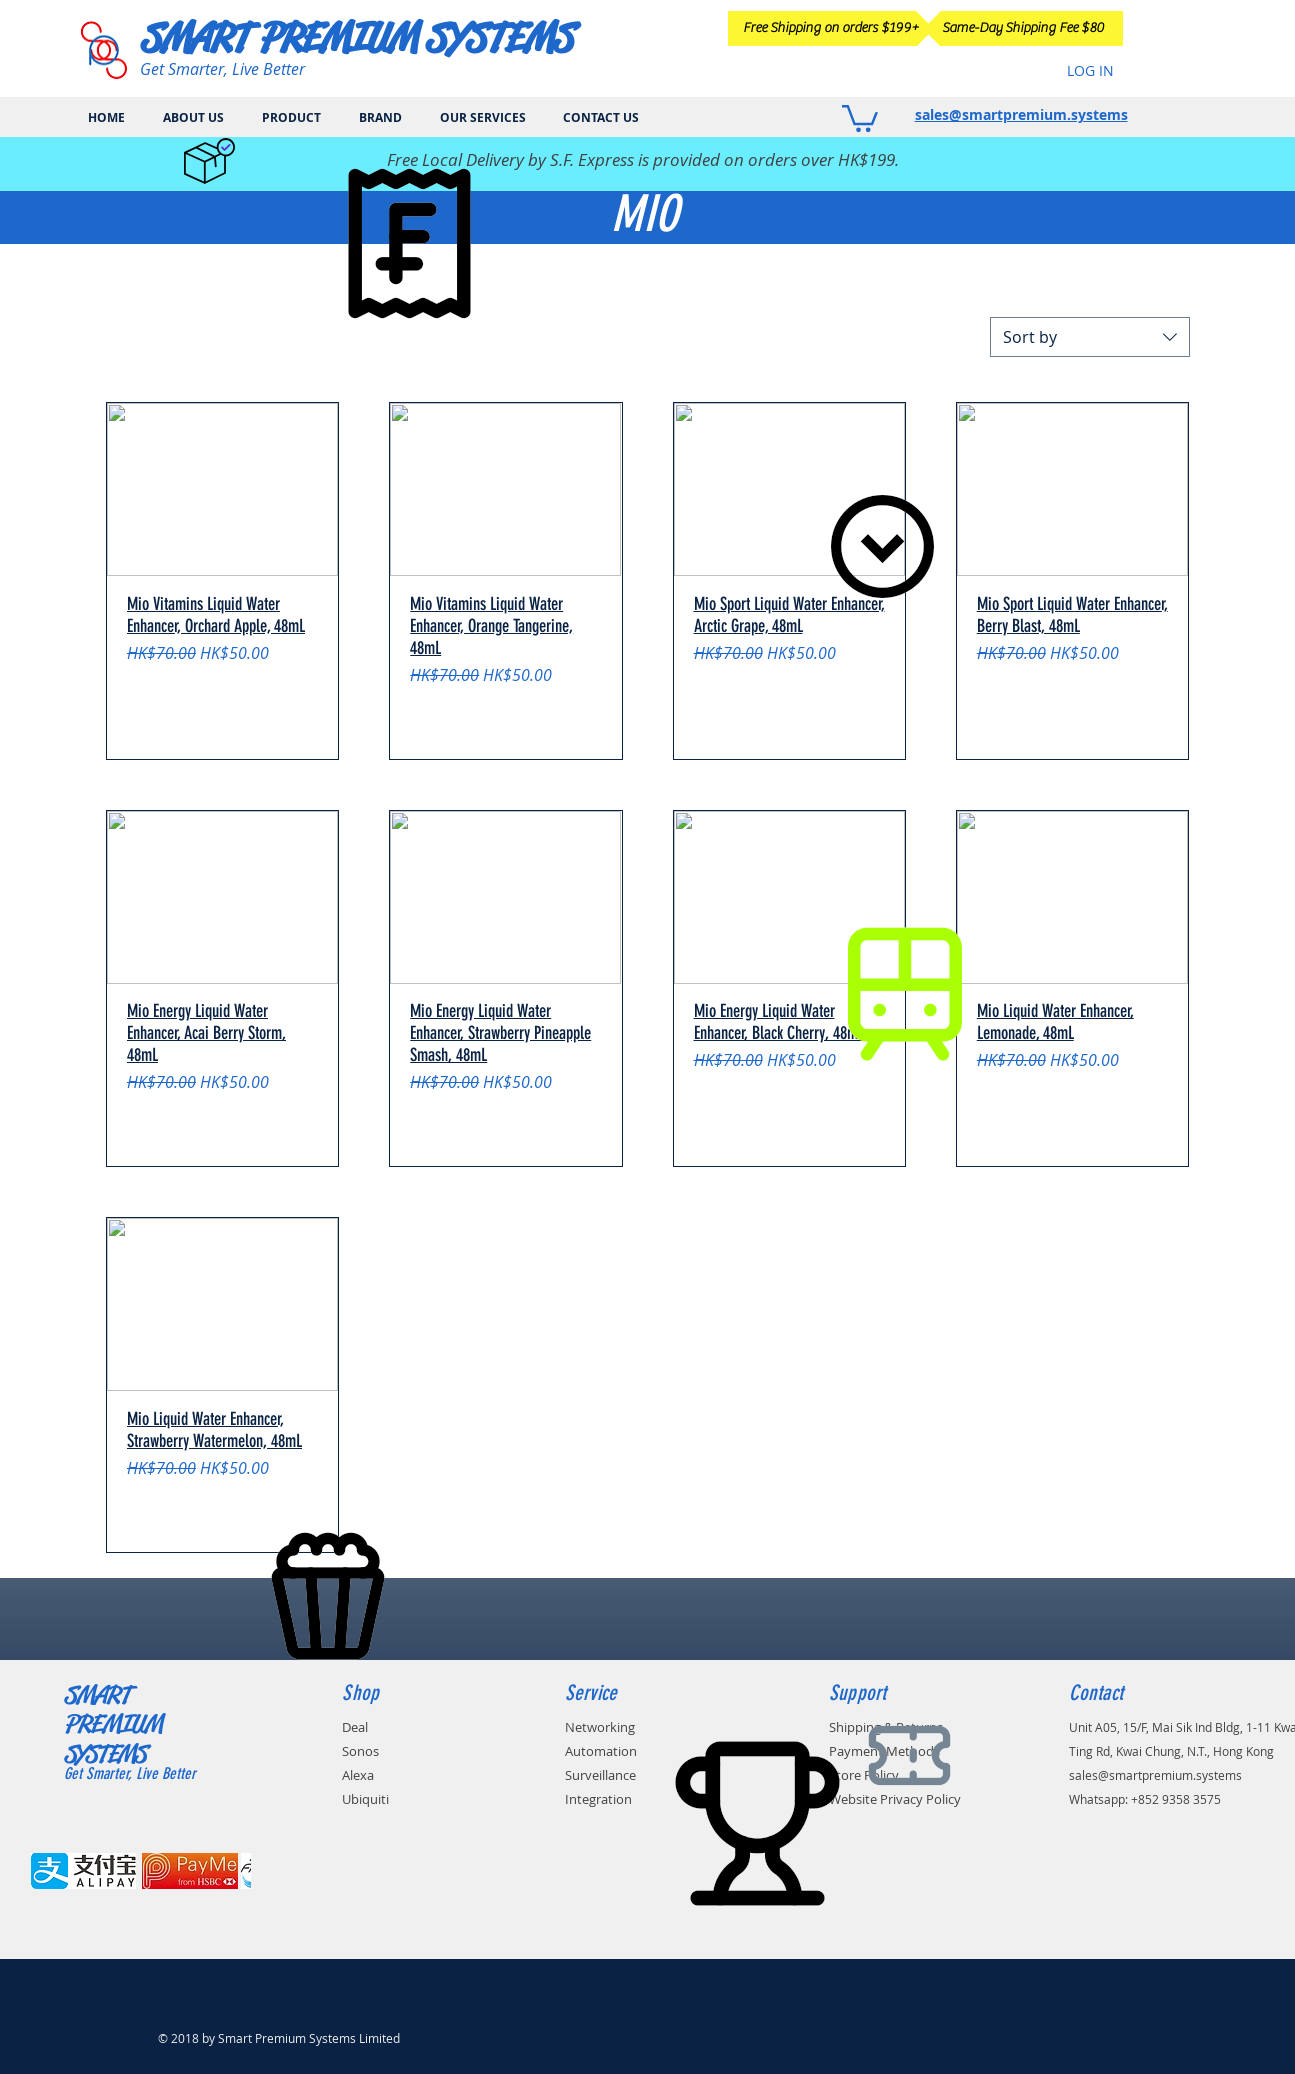  I want to click on view tram or light rail transit options, so click(905, 991).